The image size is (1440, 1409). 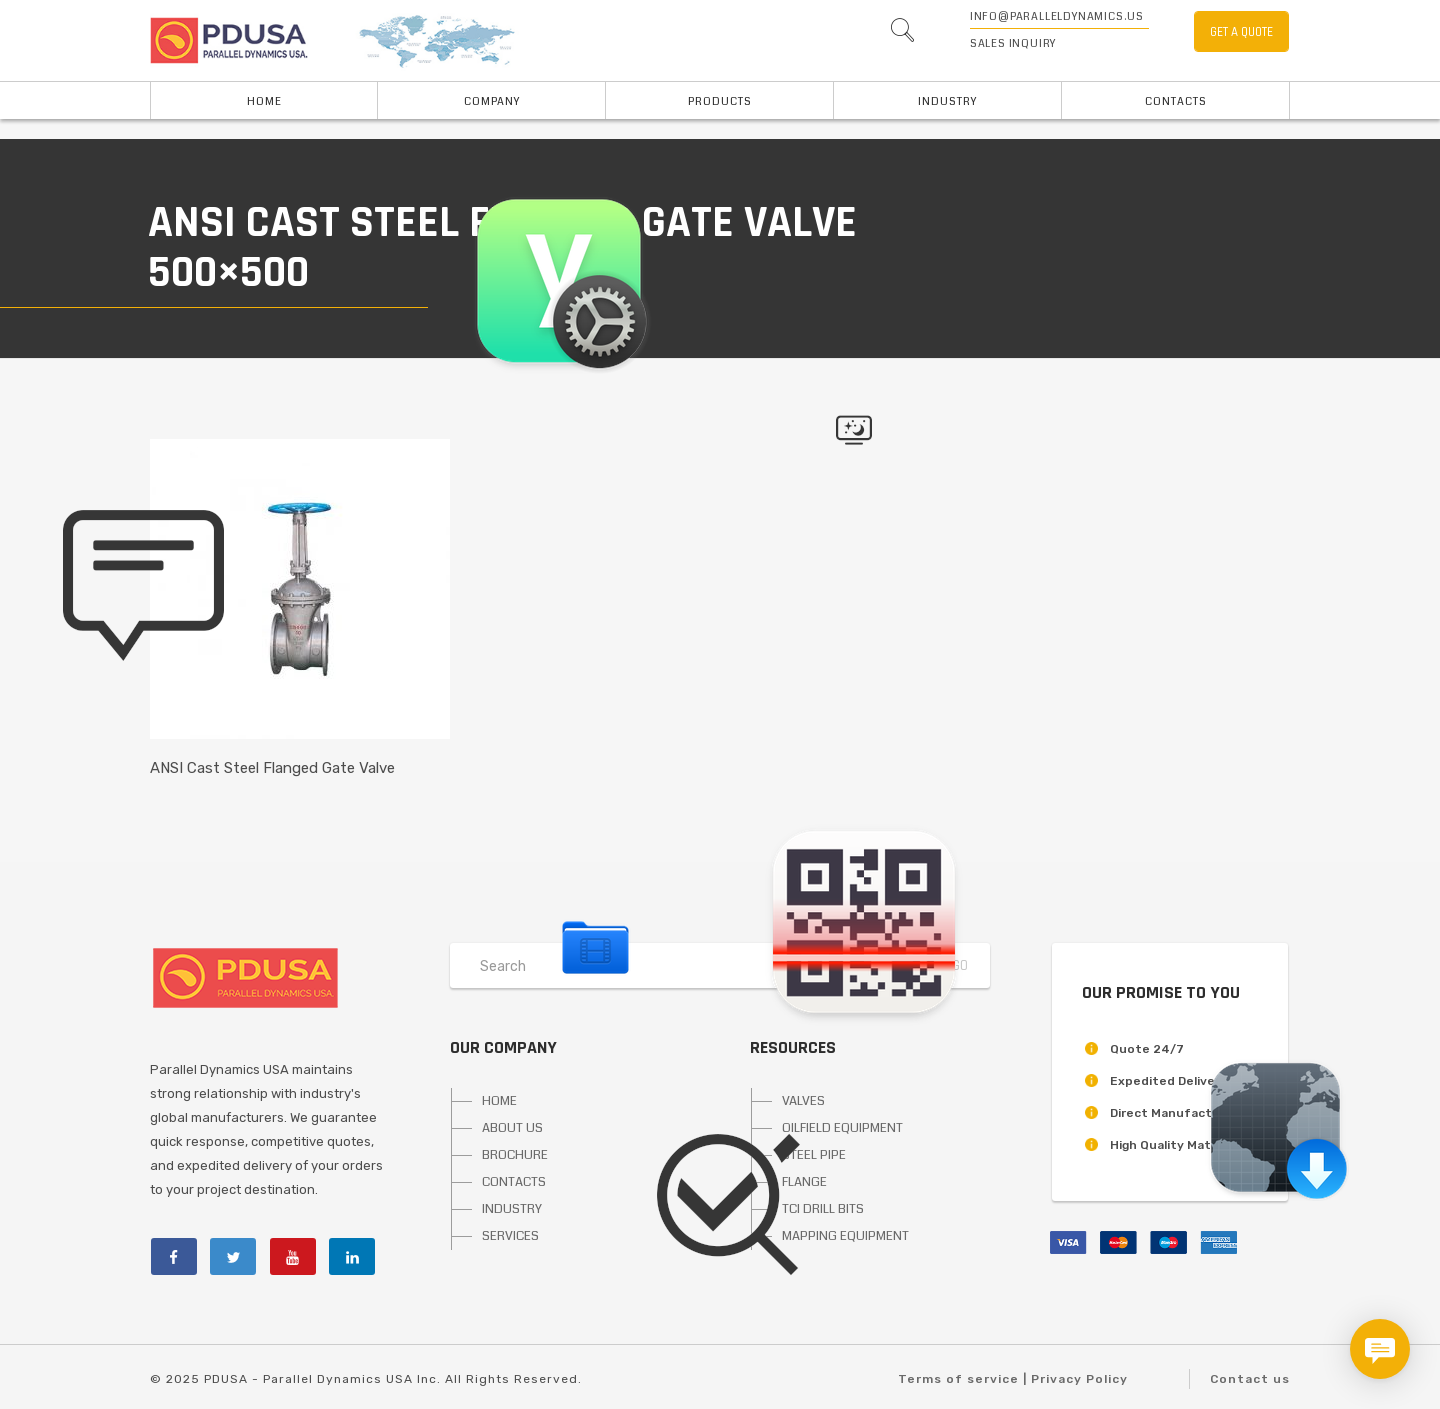 I want to click on open yubikey personalization settings, so click(x=559, y=281).